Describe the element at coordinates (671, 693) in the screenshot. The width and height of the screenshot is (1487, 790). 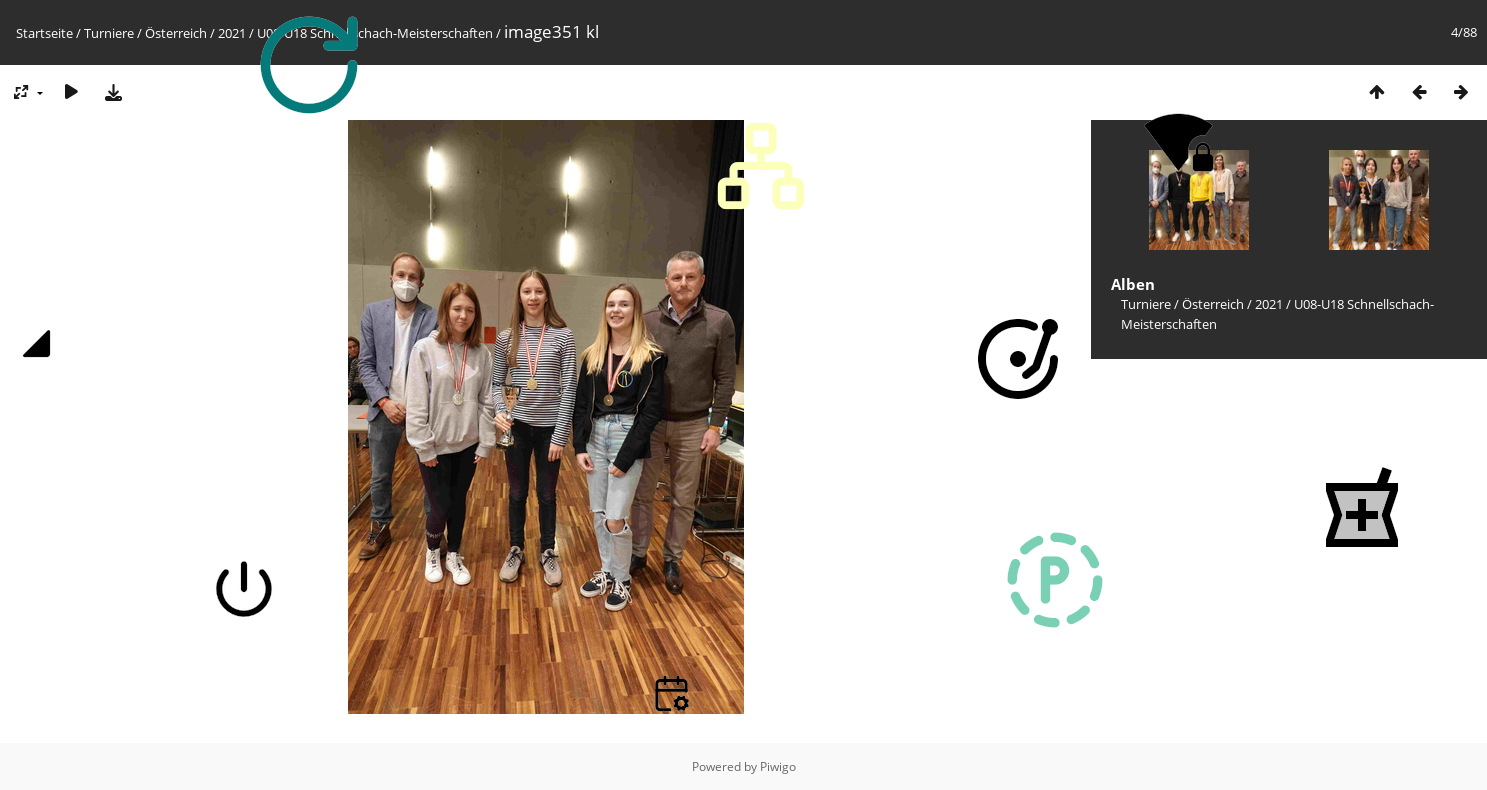
I see `access calendar settings` at that location.